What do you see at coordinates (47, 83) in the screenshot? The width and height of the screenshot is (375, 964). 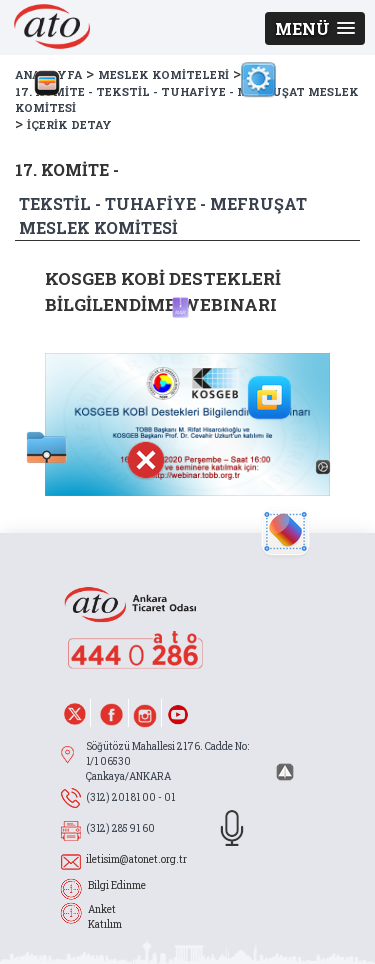 I see `open apple wallet app` at bounding box center [47, 83].